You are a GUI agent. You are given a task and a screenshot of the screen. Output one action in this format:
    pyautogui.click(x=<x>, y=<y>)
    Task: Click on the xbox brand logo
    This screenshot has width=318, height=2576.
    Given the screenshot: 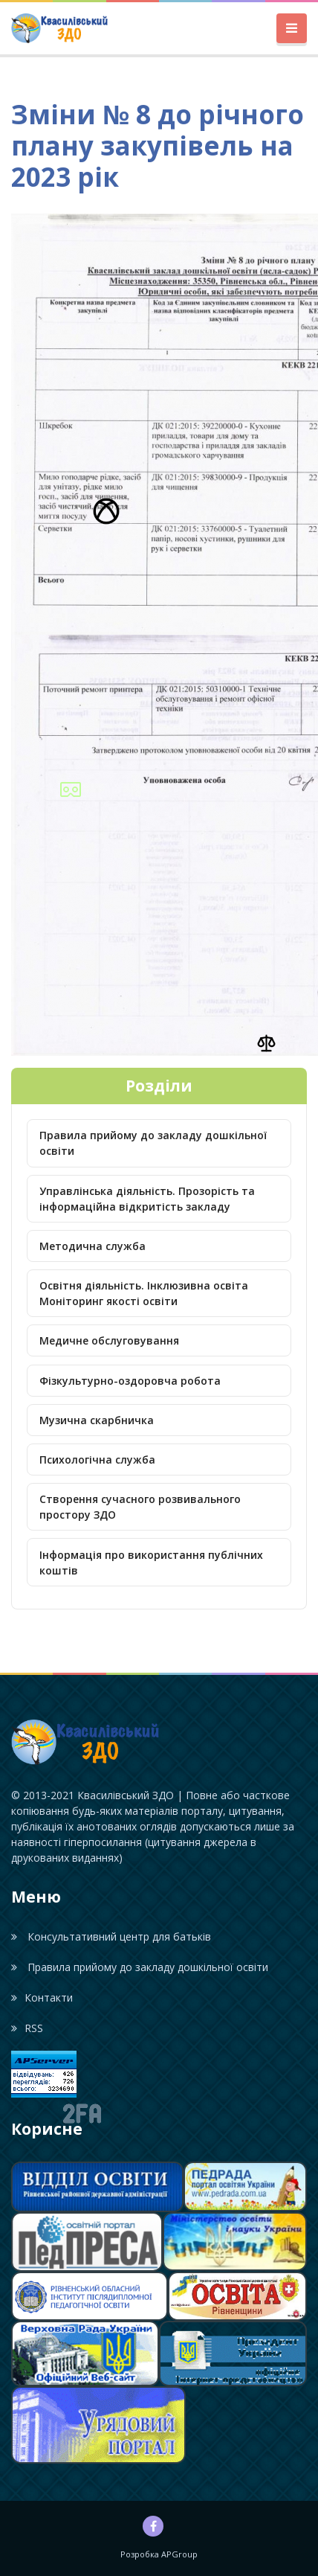 What is the action you would take?
    pyautogui.click(x=106, y=511)
    